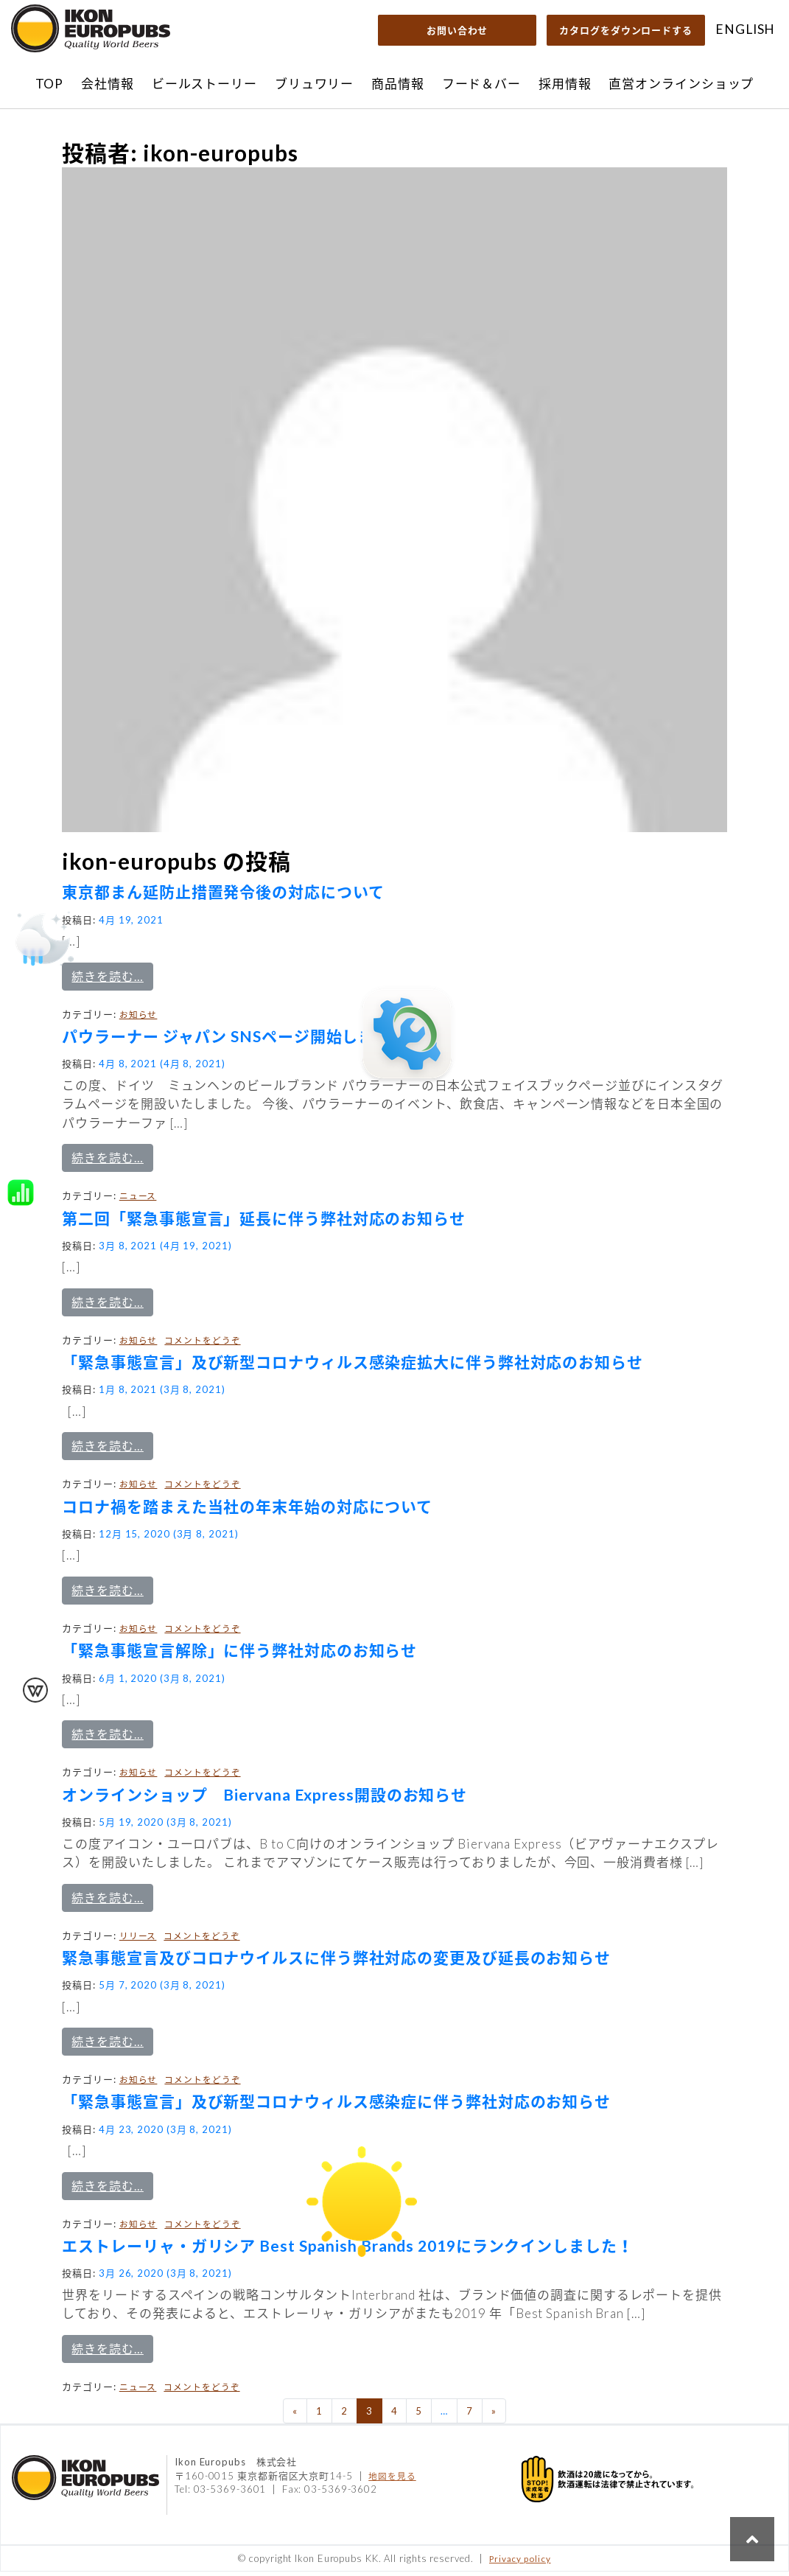  What do you see at coordinates (407, 1033) in the screenshot?
I see `open Steam++ app for managing Steam client` at bounding box center [407, 1033].